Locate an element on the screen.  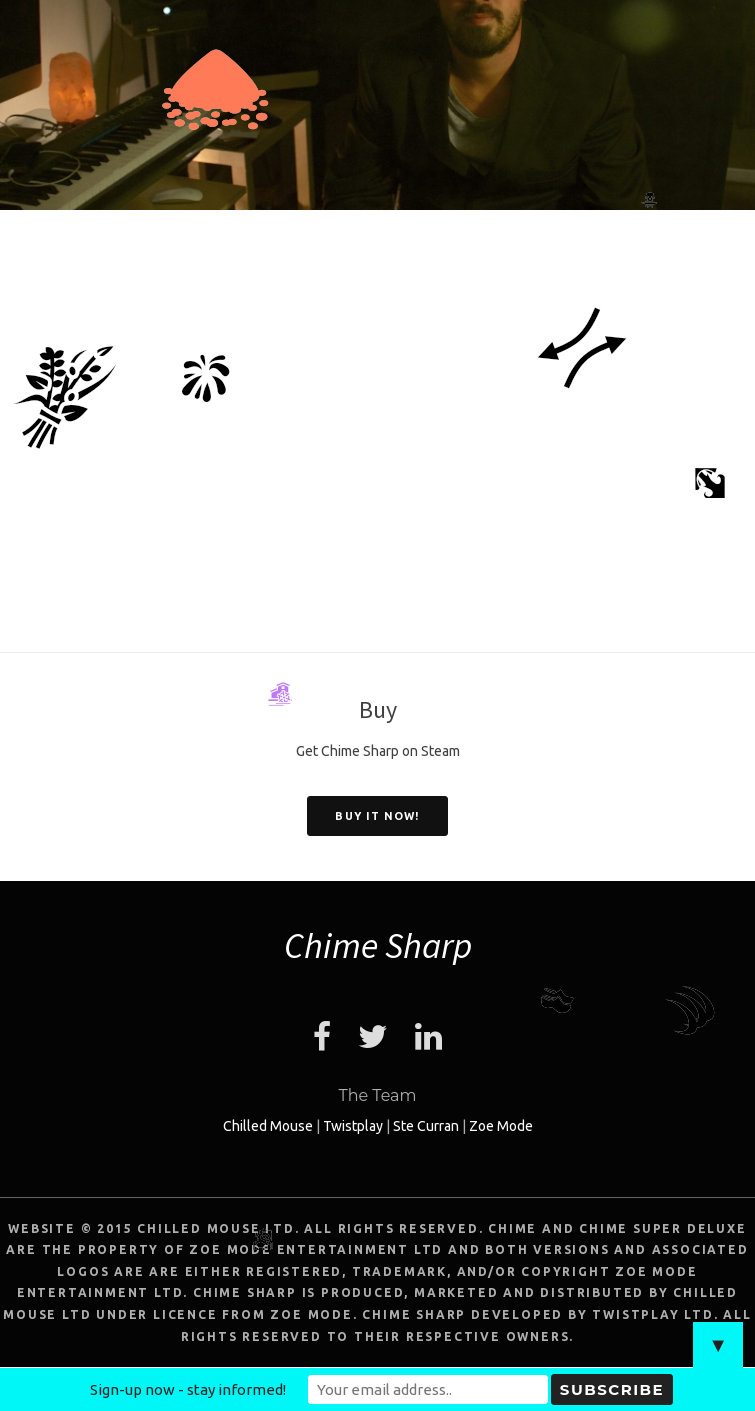
attack or slash action in a game is located at coordinates (689, 1010).